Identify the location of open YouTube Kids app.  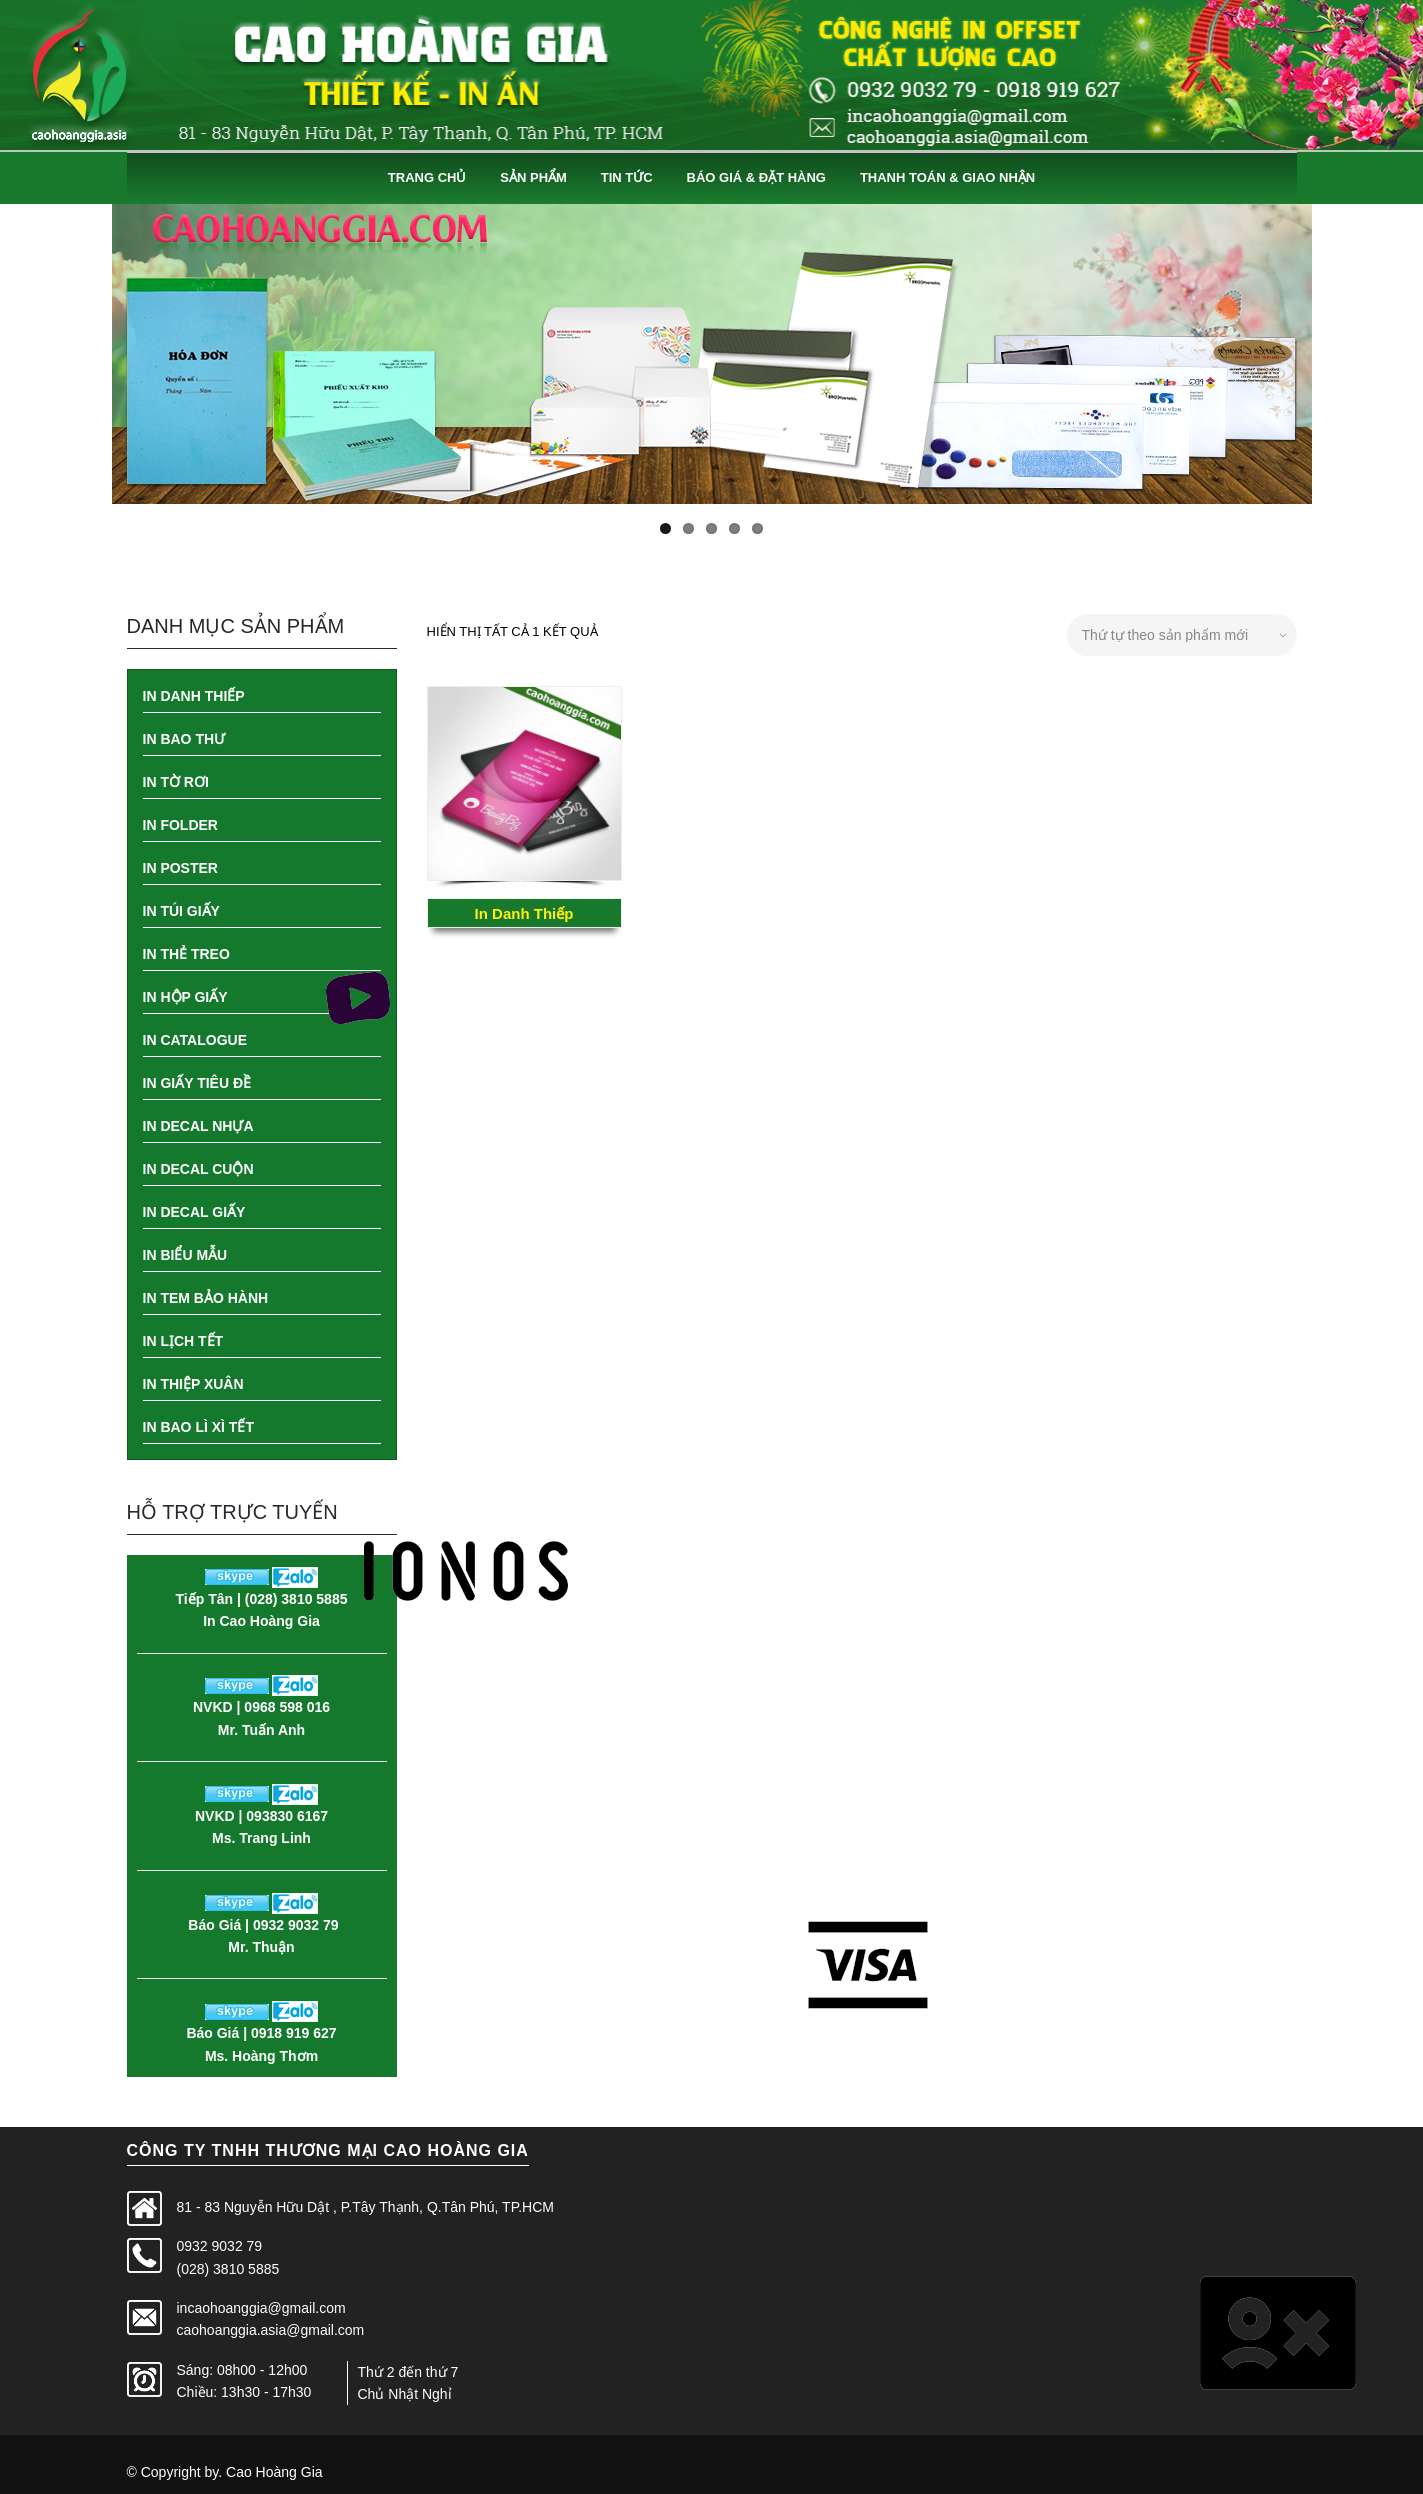
(358, 998).